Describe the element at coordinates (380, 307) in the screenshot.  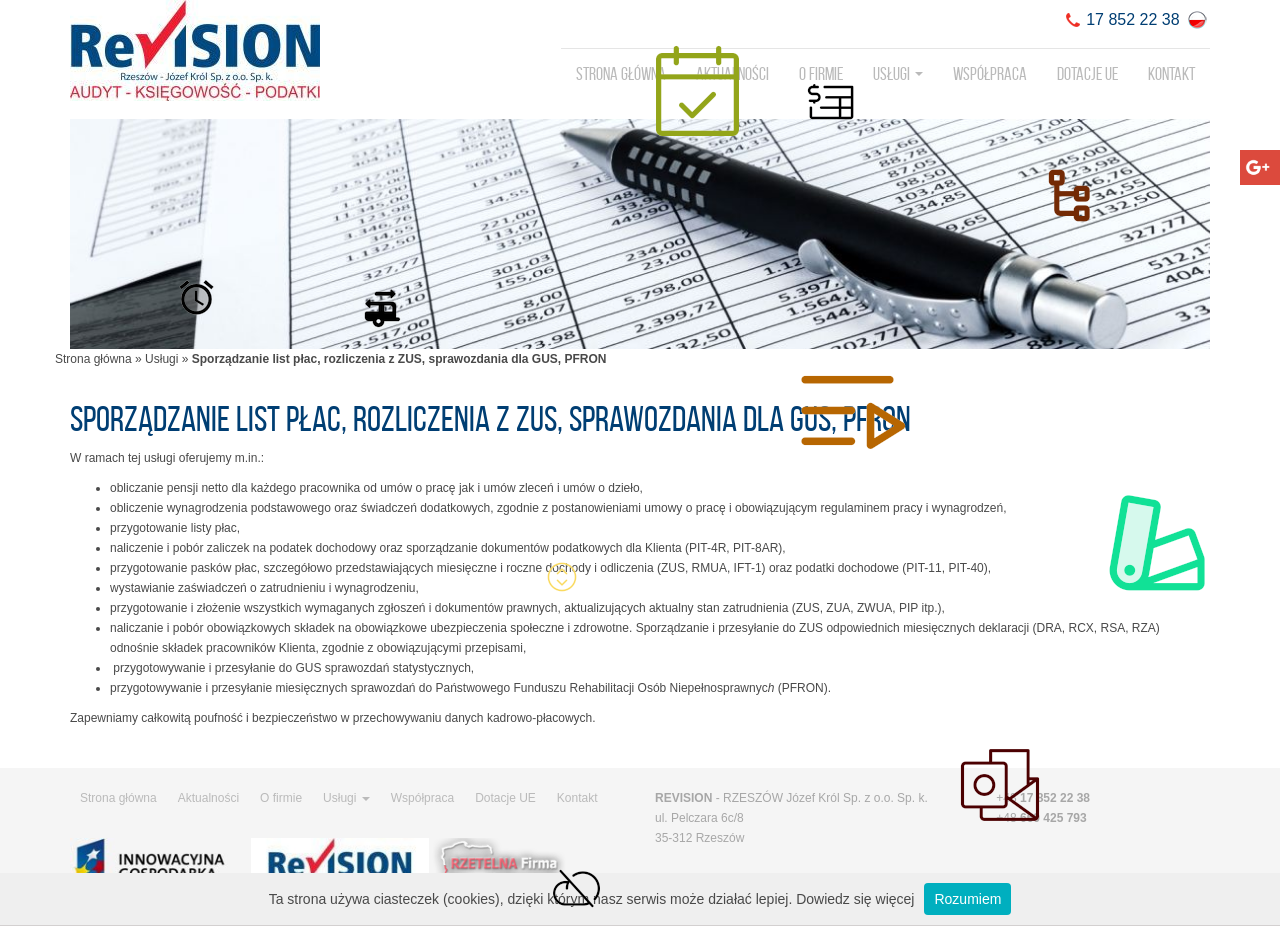
I see `indicates RV hookup availability at a location` at that location.